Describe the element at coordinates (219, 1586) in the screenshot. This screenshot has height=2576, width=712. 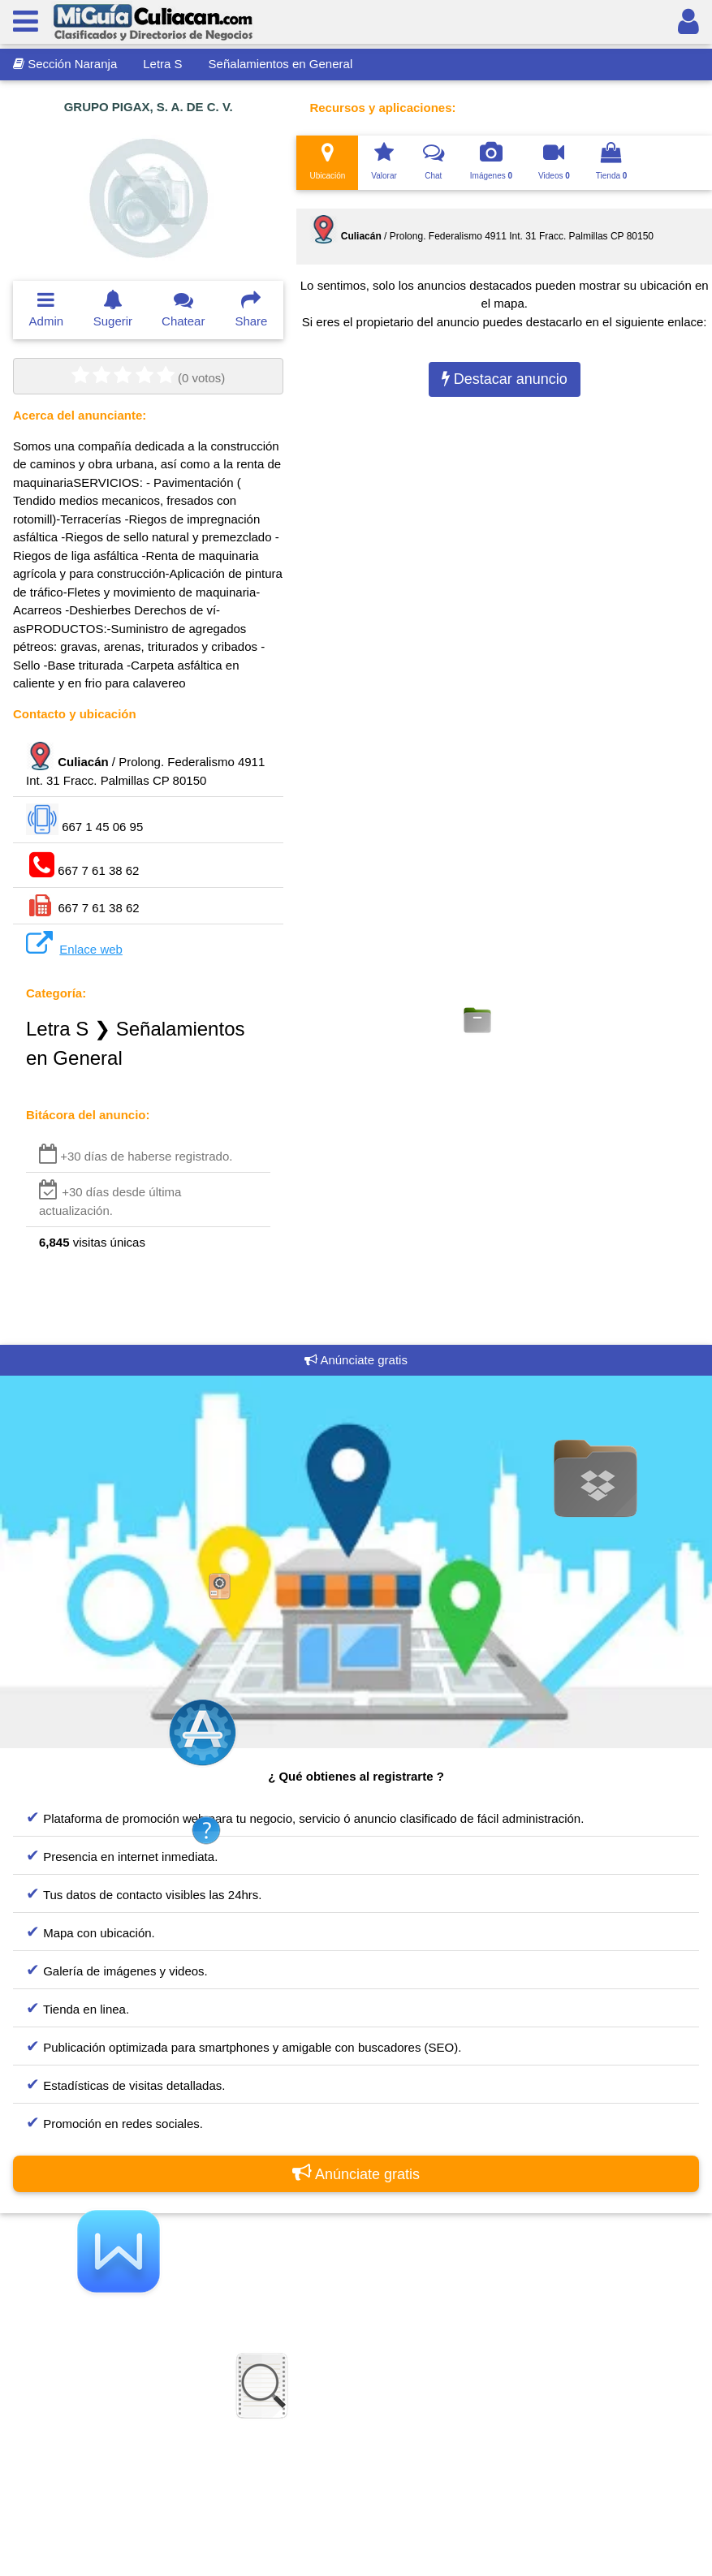
I see `indicates package manager is processing` at that location.